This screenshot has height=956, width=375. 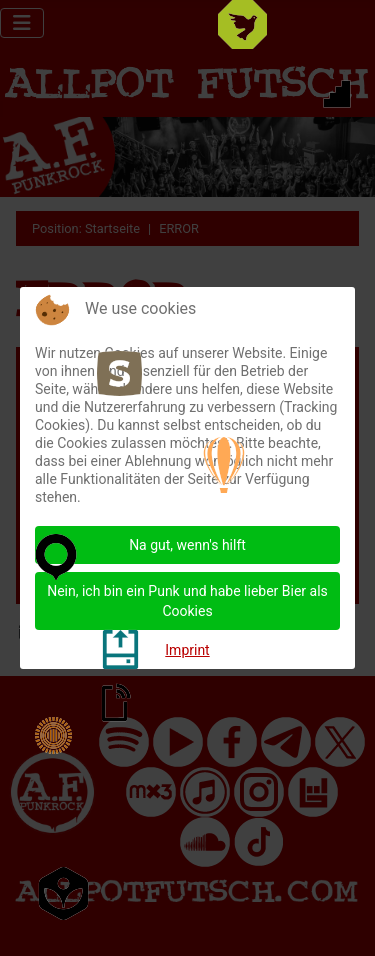 I want to click on open Khan Academy app, so click(x=63, y=893).